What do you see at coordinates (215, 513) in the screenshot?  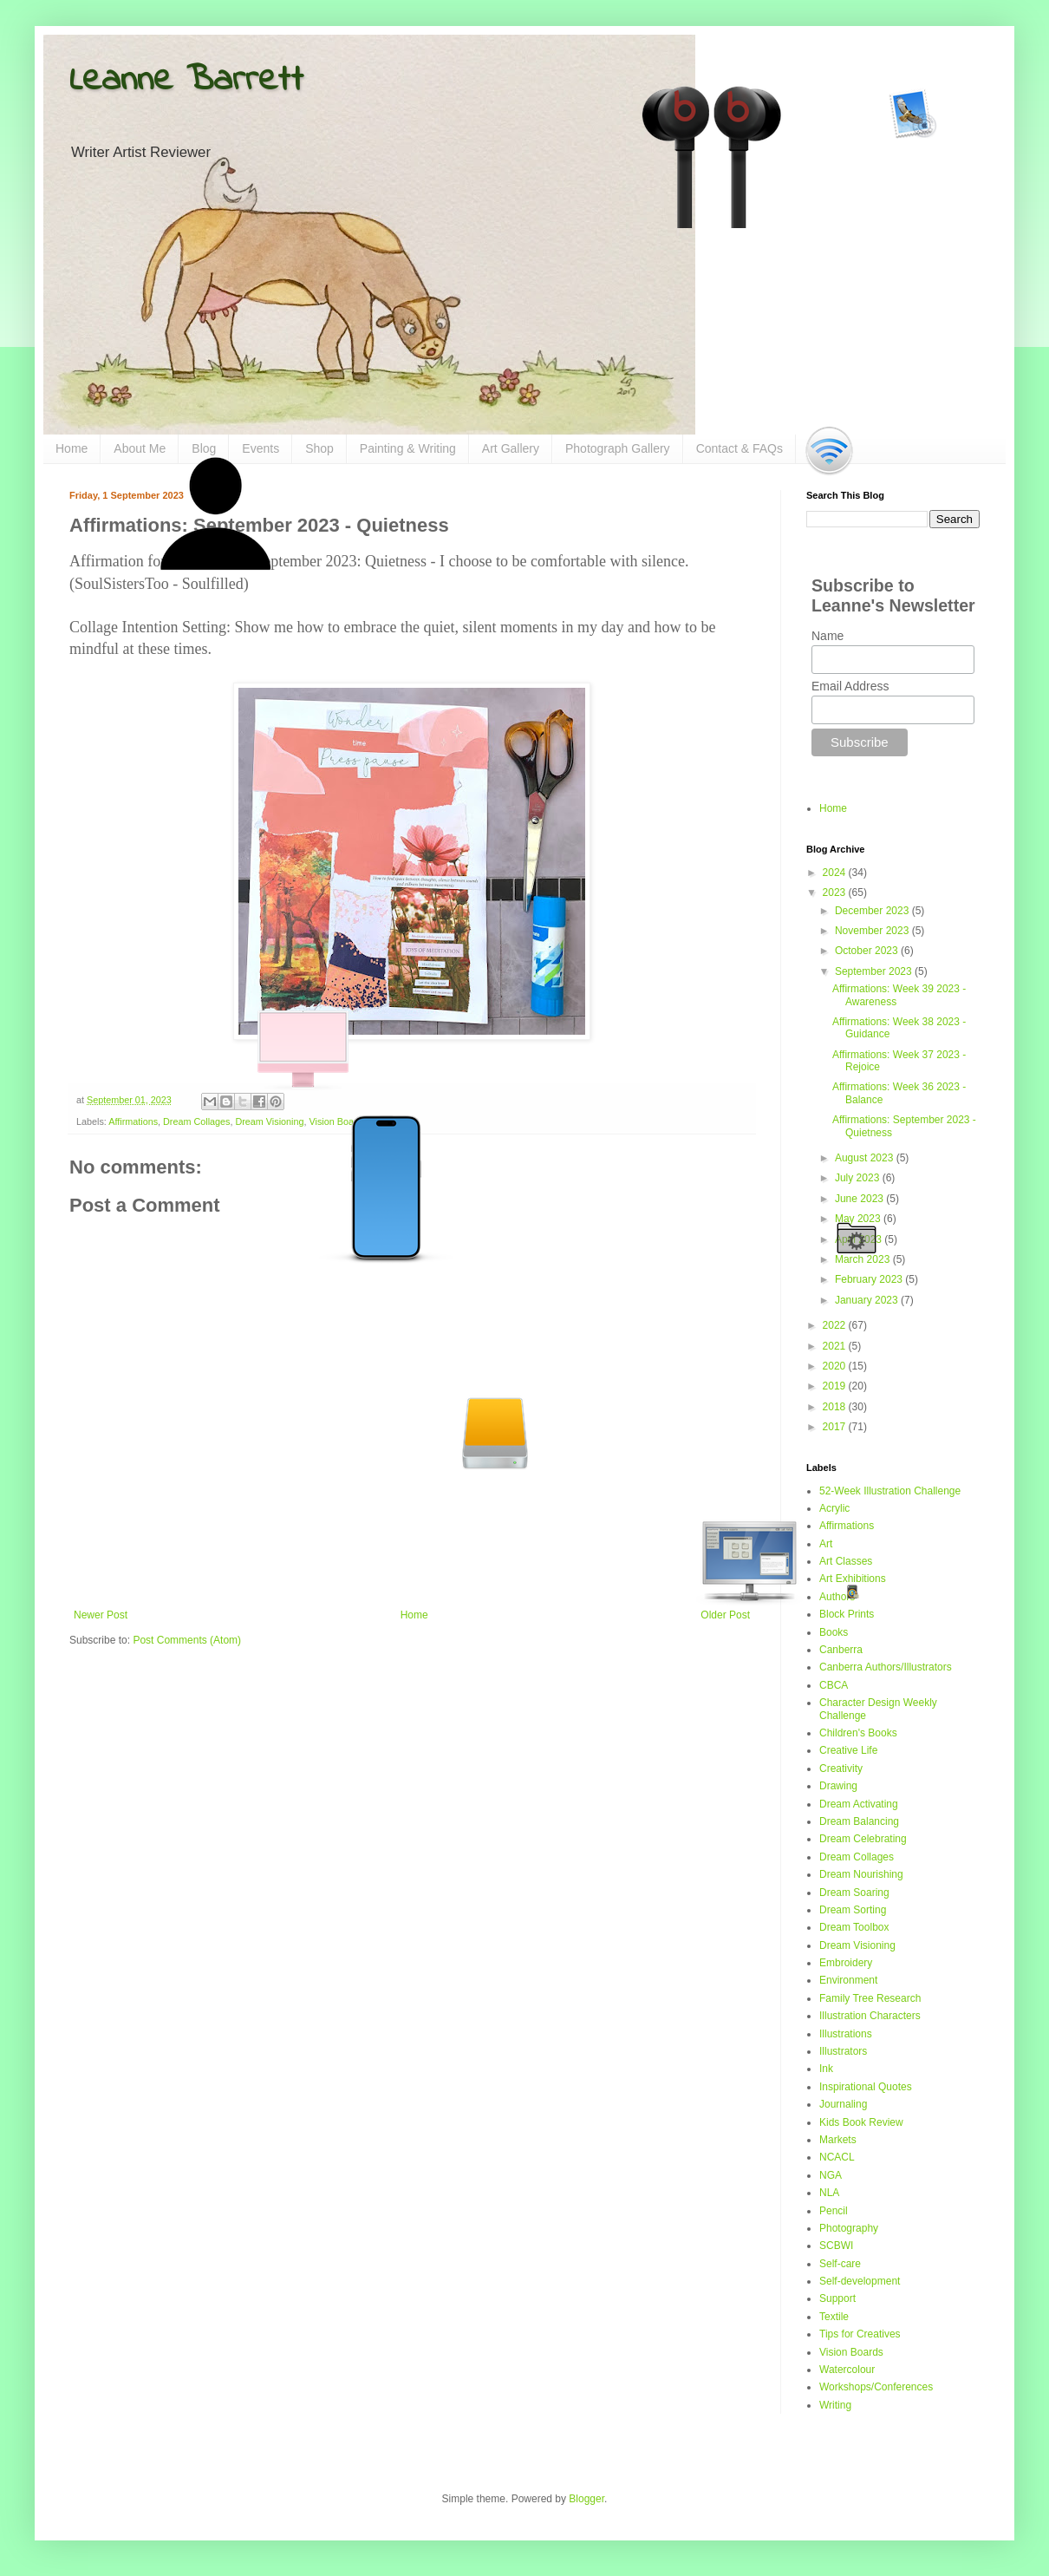 I see `view user profile` at bounding box center [215, 513].